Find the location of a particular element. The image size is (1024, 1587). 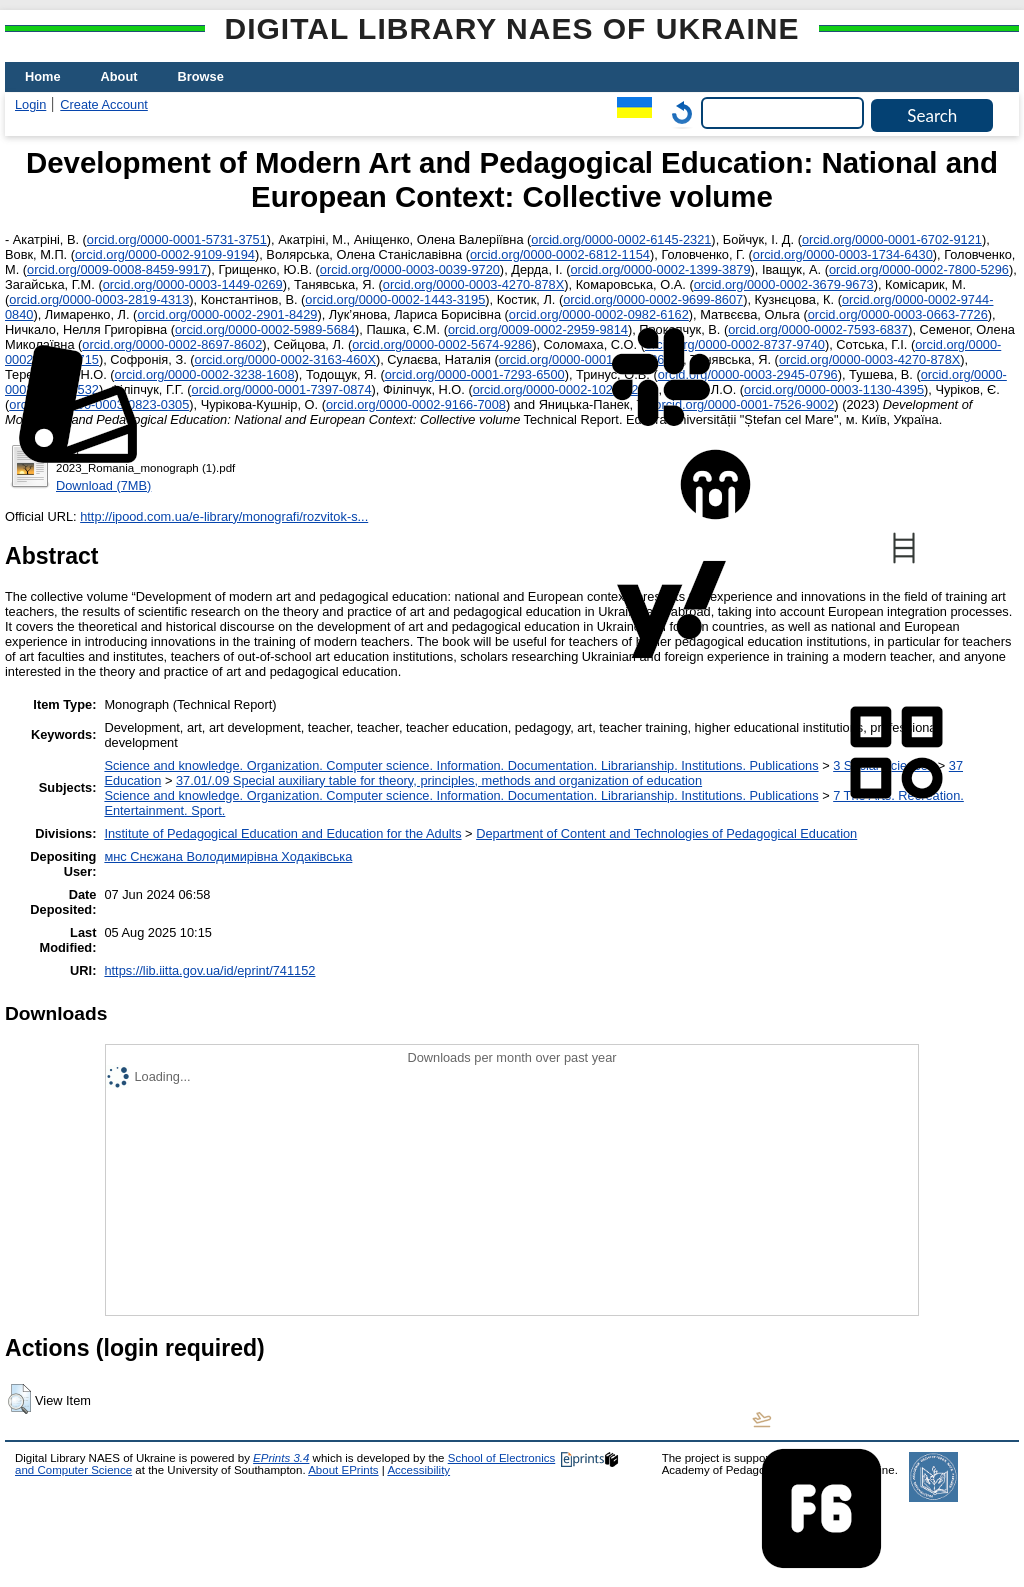

view departing flights is located at coordinates (762, 1419).